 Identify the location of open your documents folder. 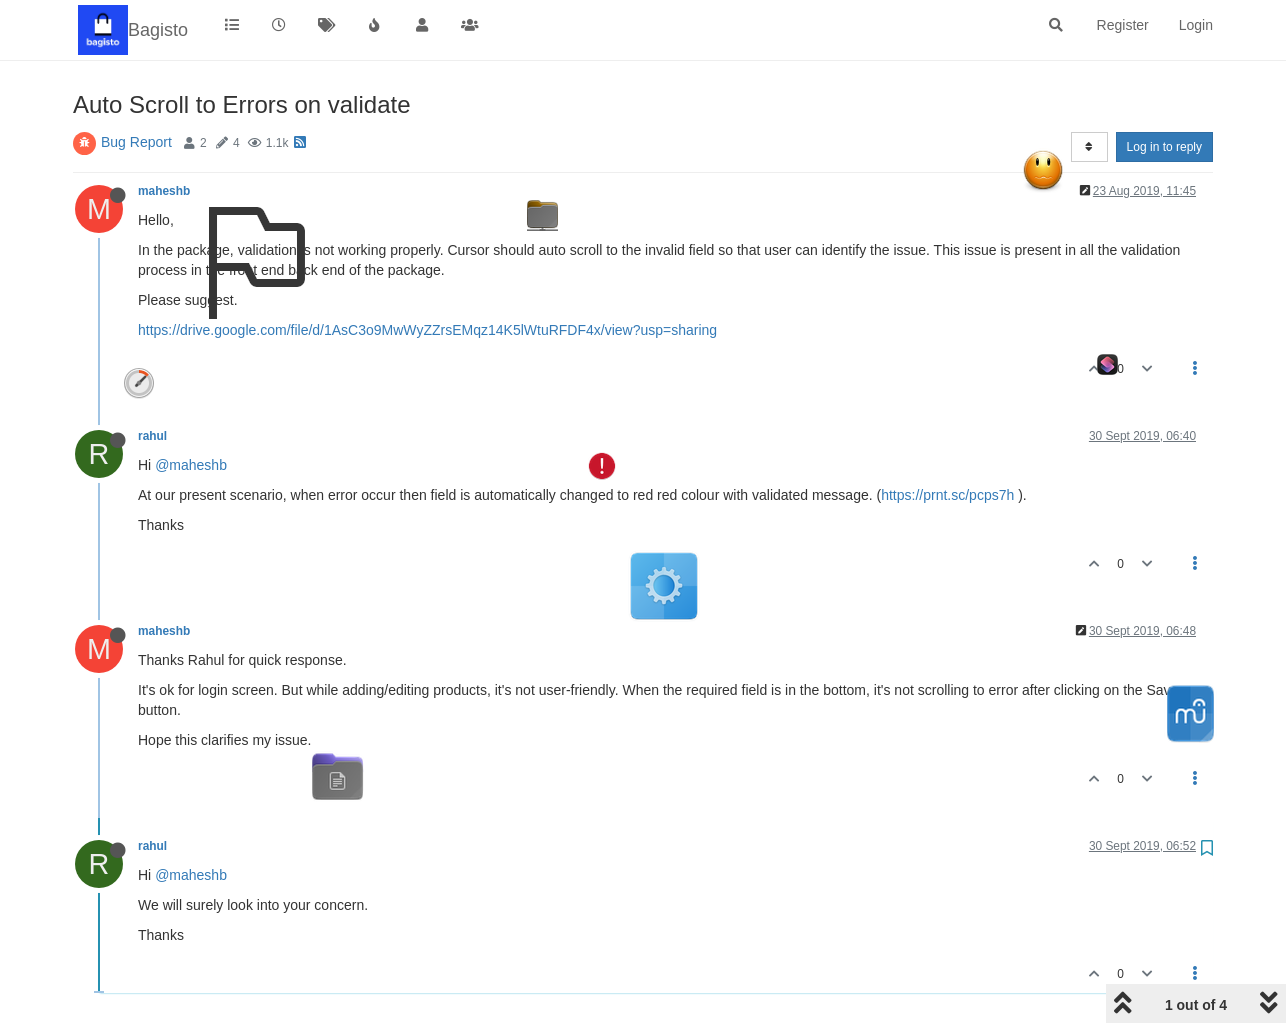
(337, 776).